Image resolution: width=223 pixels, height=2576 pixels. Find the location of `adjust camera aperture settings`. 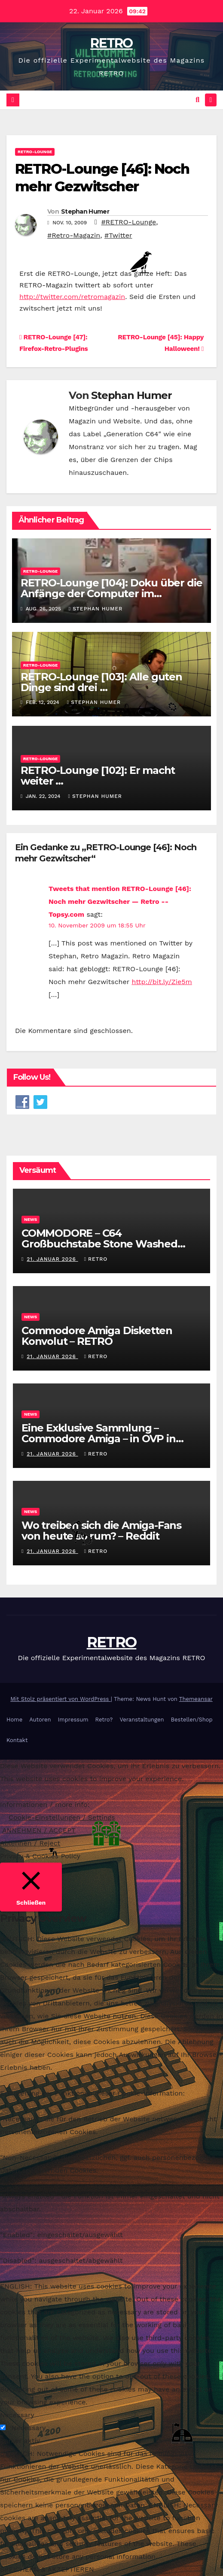

adjust camera aperture settings is located at coordinates (172, 707).